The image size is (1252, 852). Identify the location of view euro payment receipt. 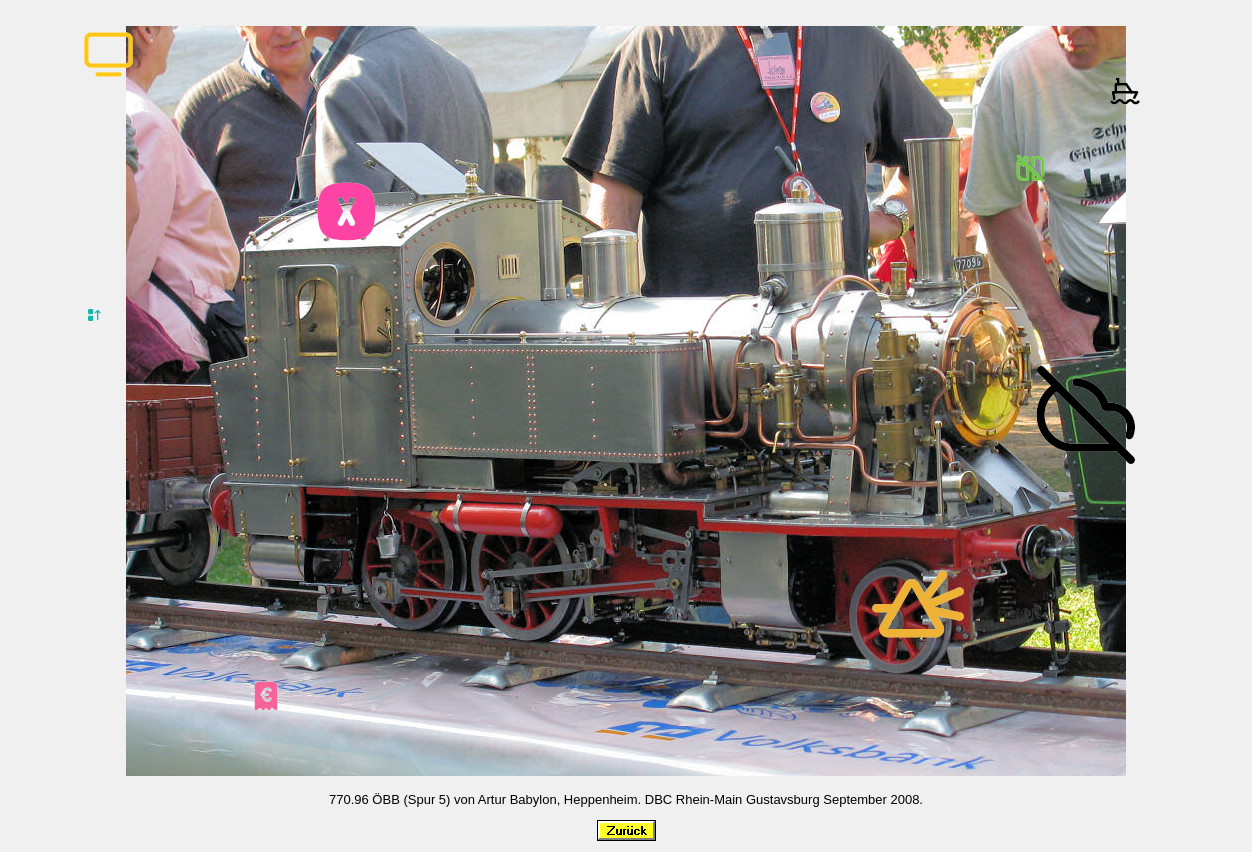
(266, 696).